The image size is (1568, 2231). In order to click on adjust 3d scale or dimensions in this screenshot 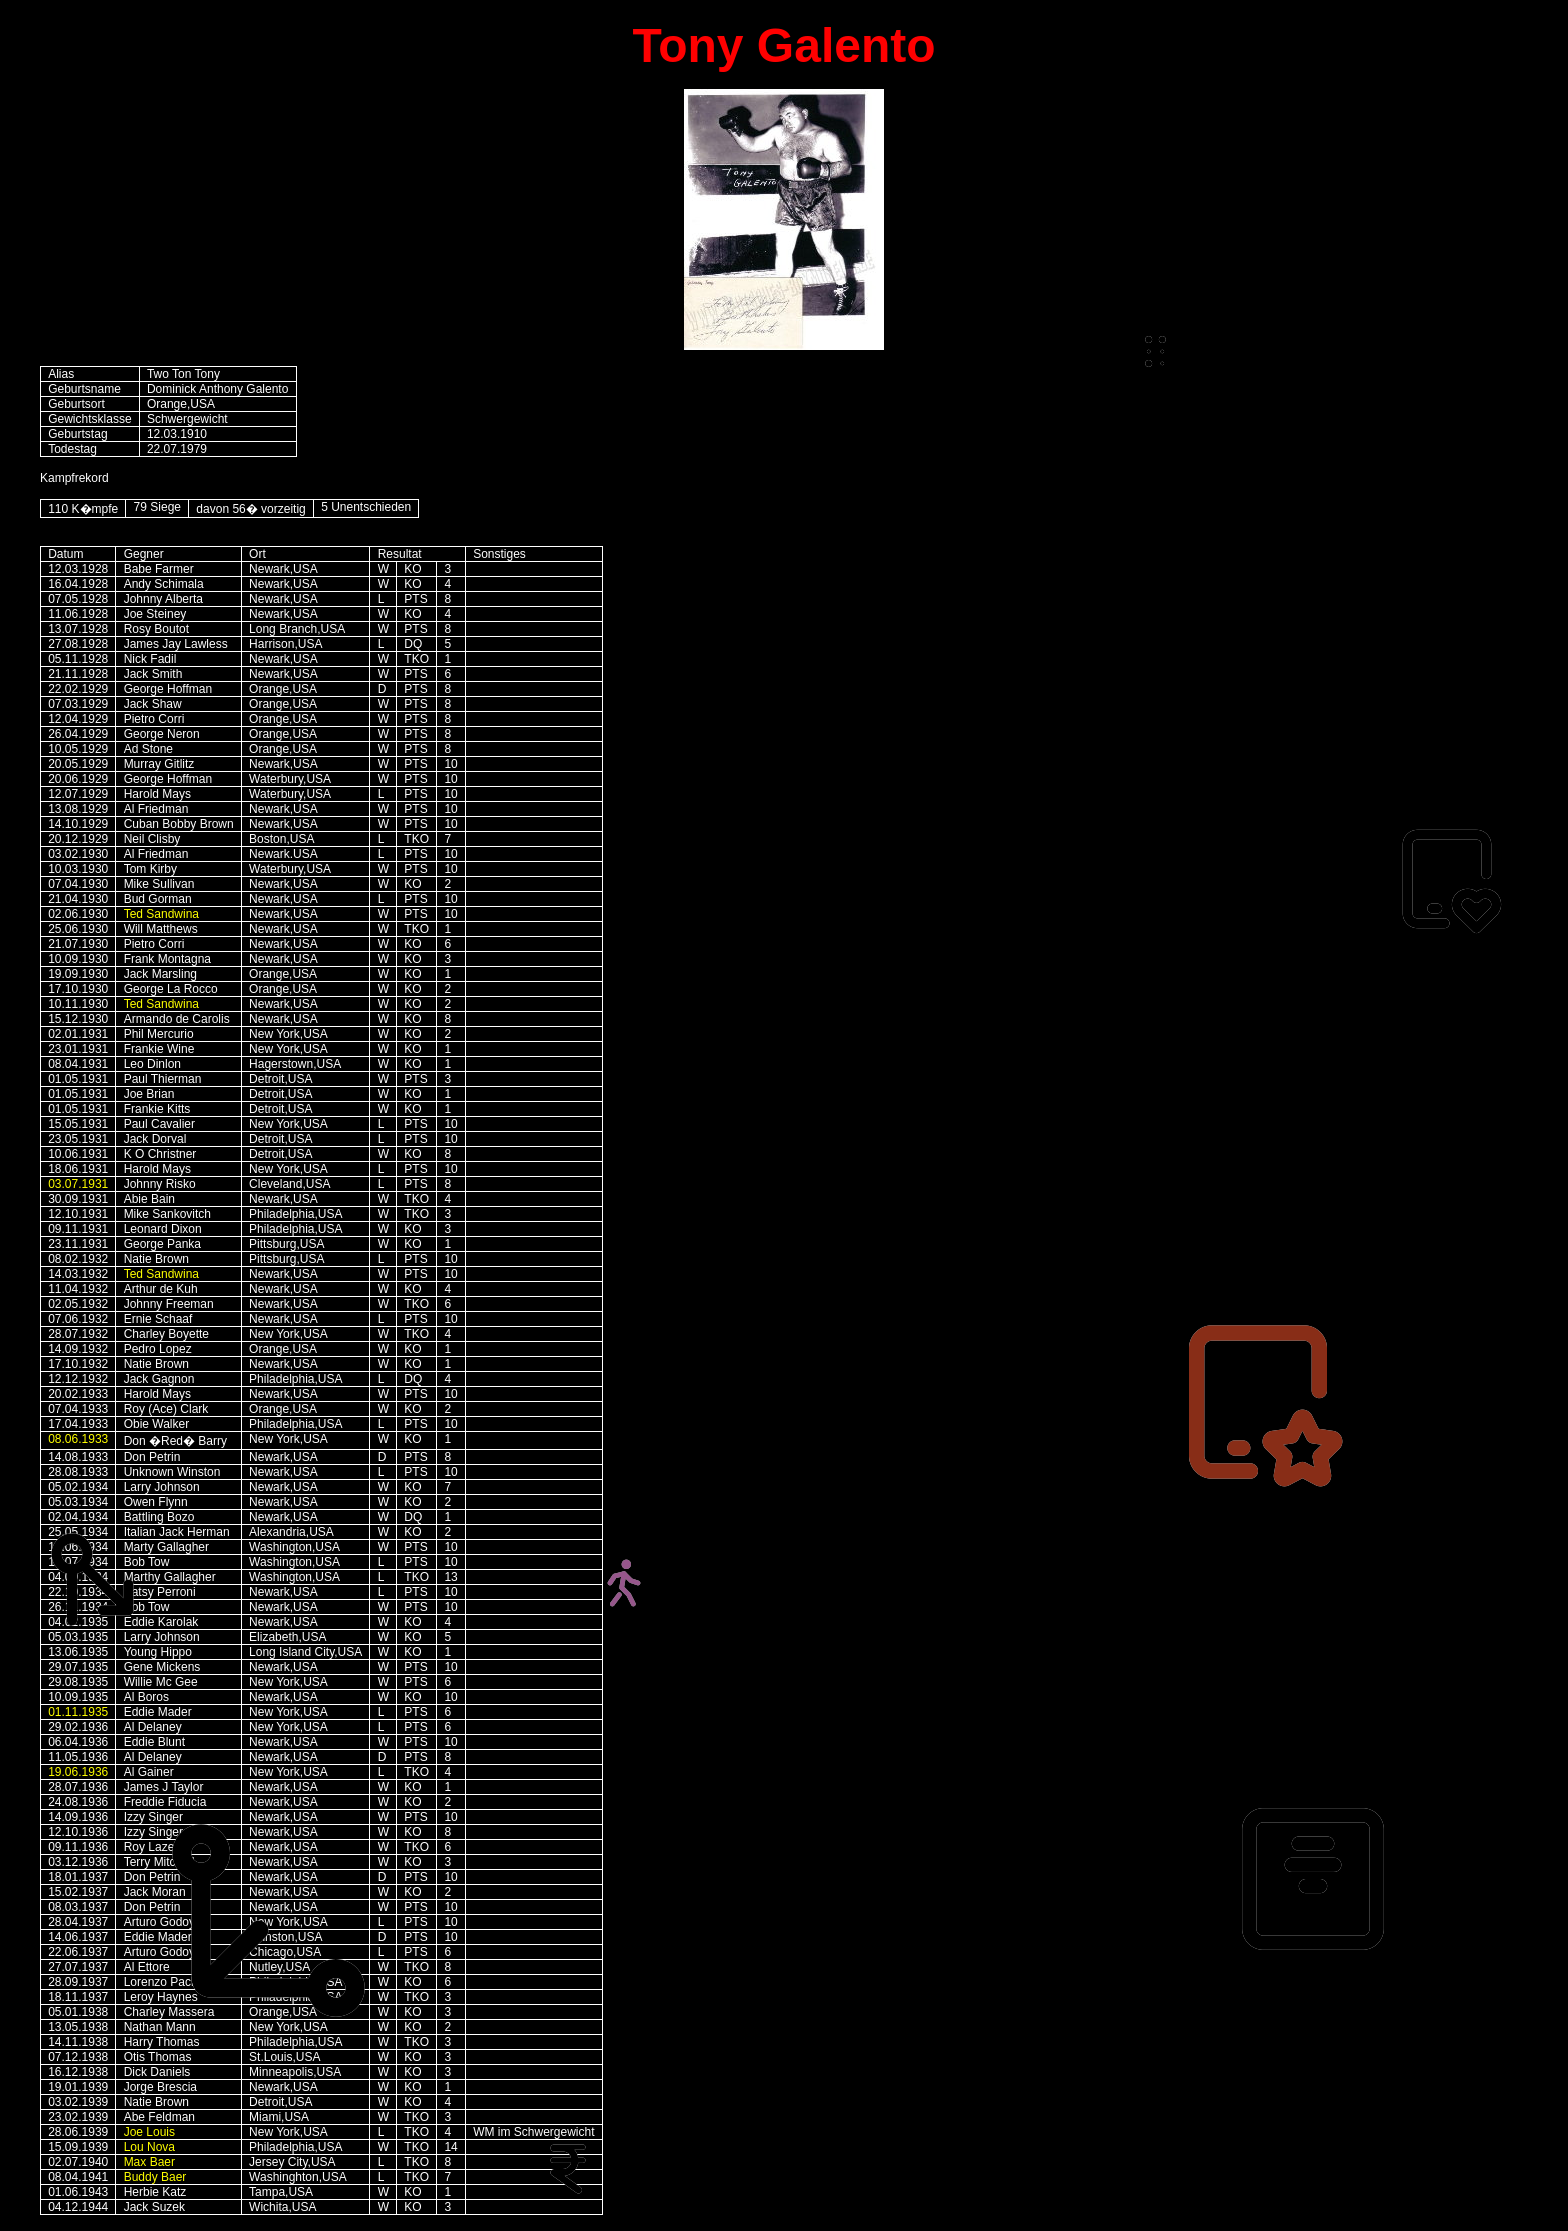, I will do `click(268, 1920)`.